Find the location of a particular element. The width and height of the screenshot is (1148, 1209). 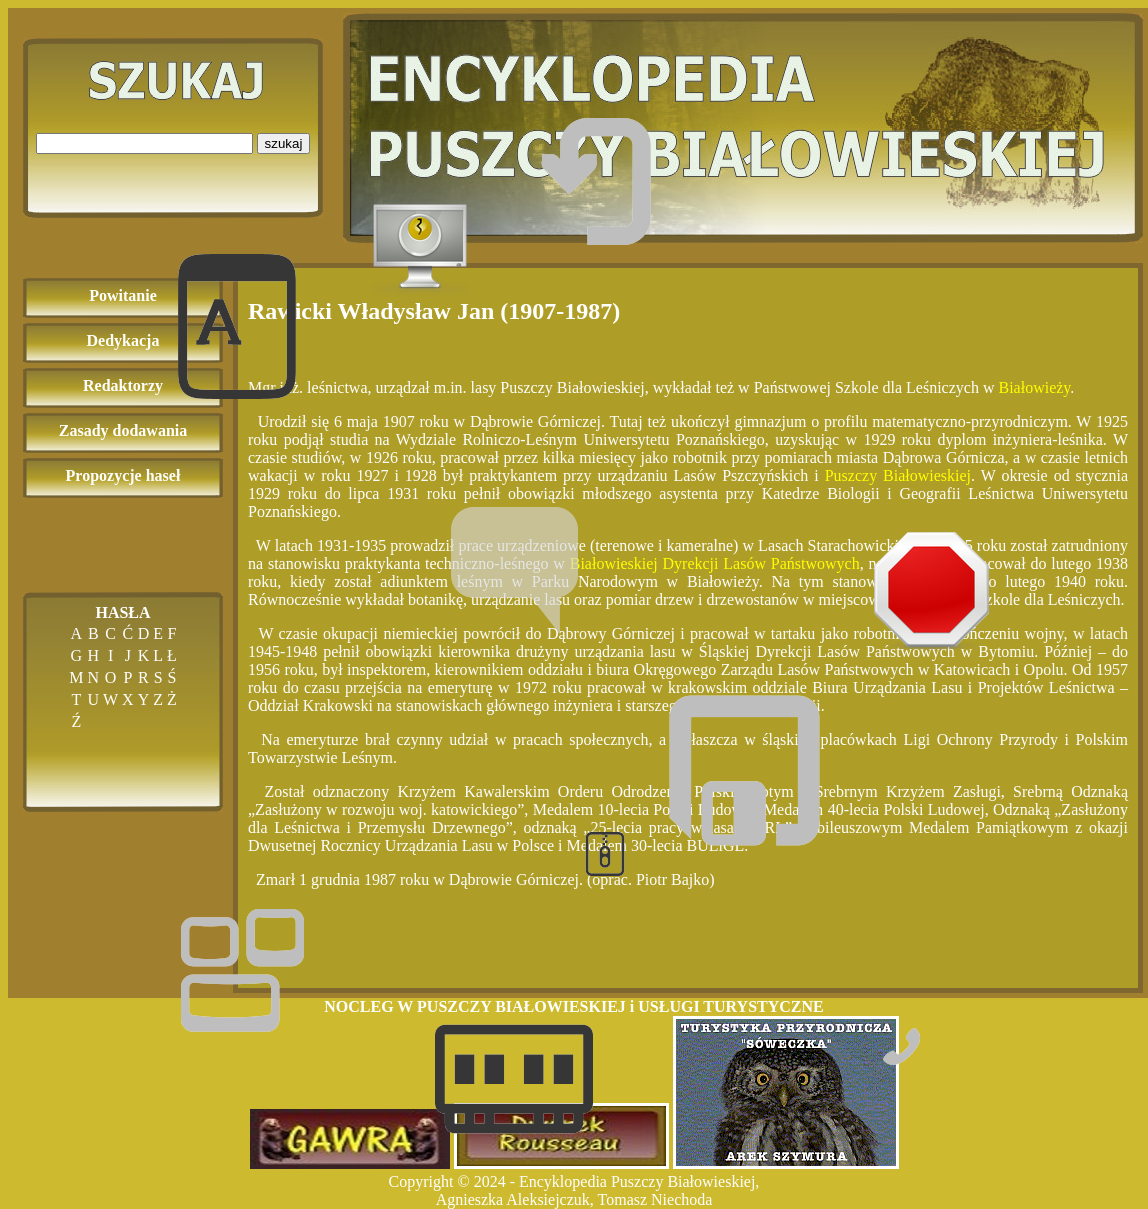

start a phone call is located at coordinates (901, 1046).